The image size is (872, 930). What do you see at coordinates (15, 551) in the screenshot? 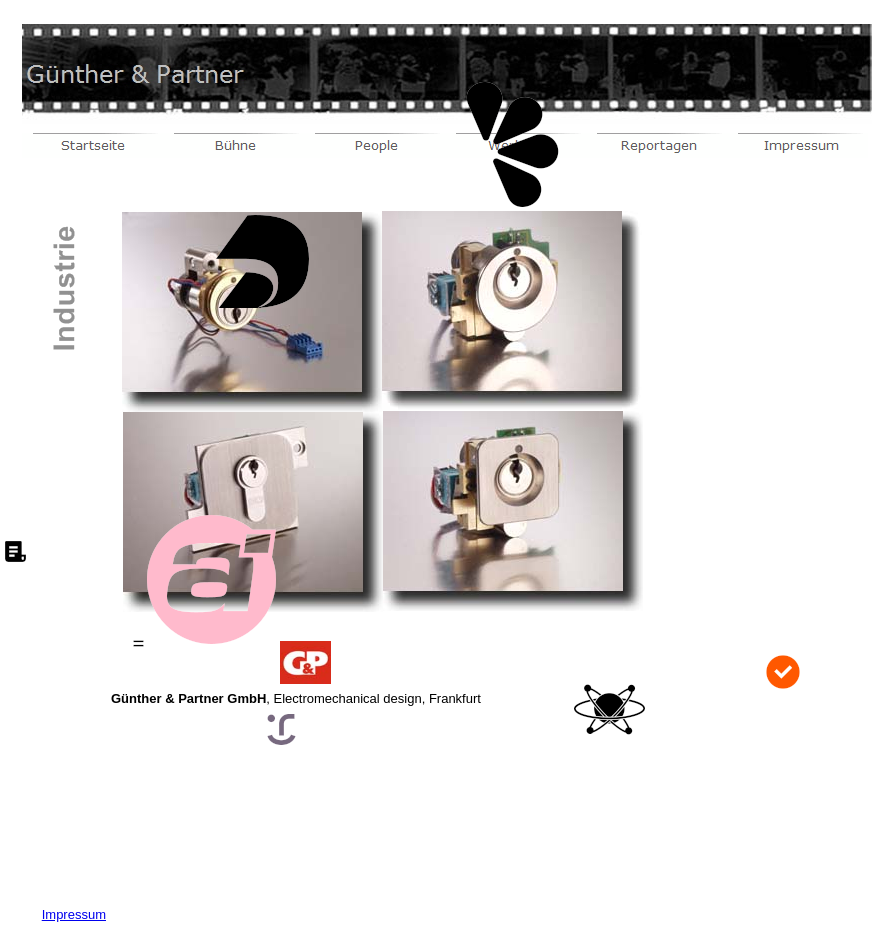
I see `view document list or file details` at bounding box center [15, 551].